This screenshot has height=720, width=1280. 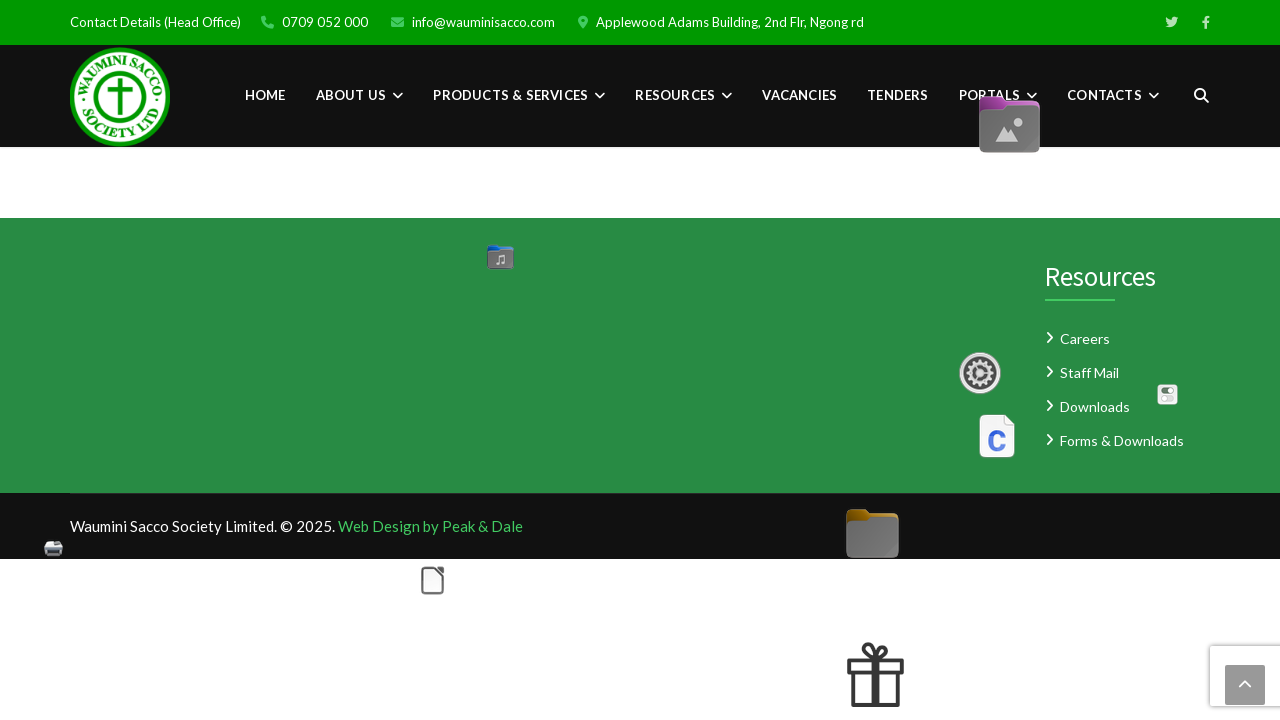 I want to click on open libreoffice suite, so click(x=432, y=580).